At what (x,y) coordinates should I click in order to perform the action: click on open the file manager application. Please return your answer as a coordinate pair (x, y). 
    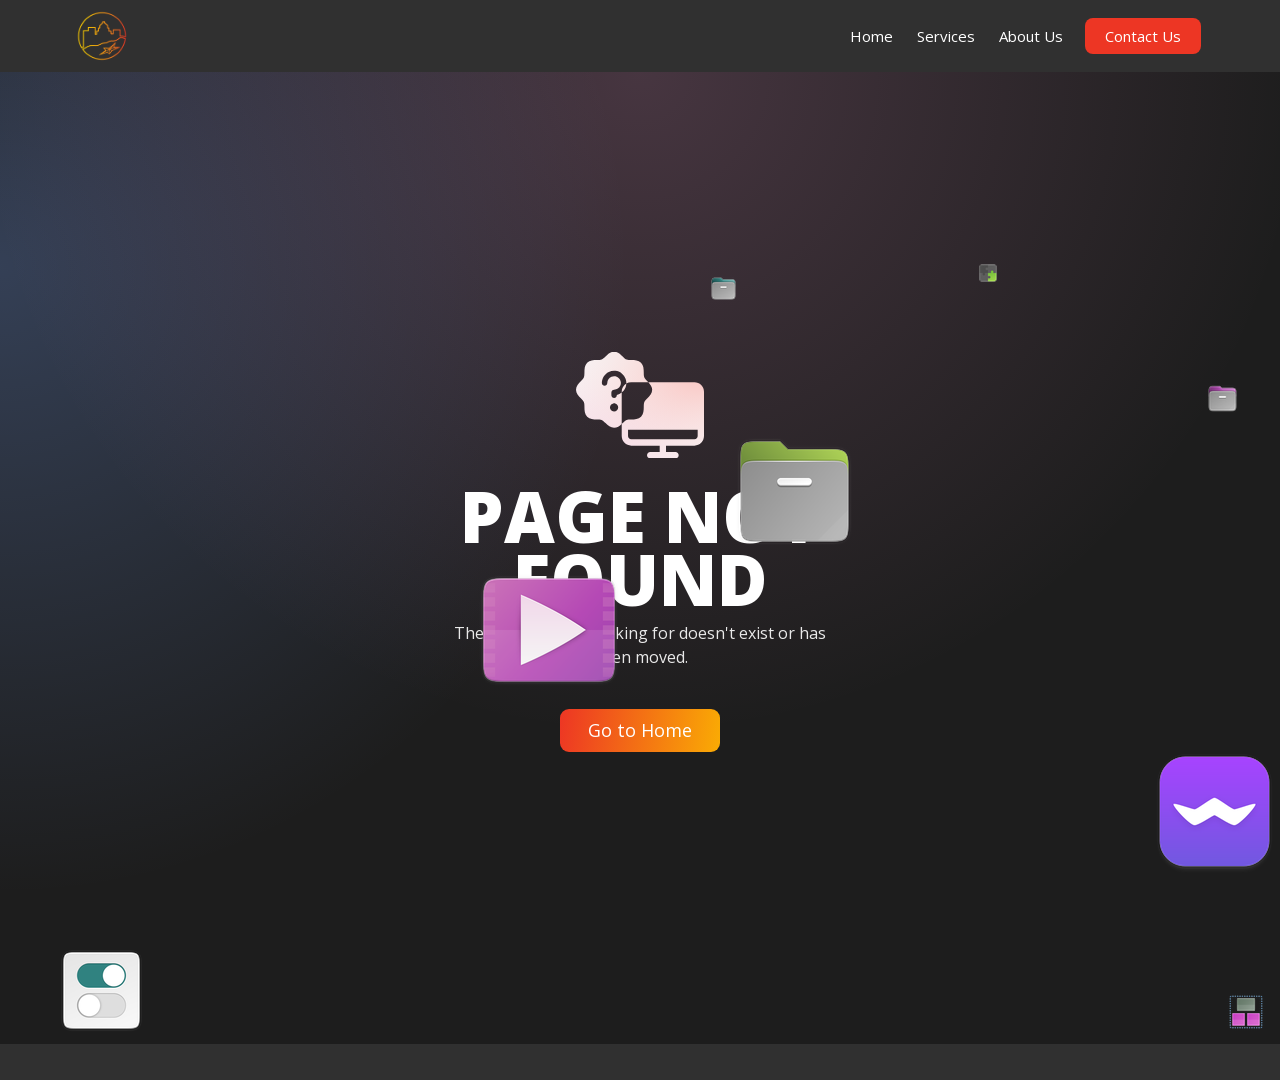
    Looking at the image, I should click on (794, 491).